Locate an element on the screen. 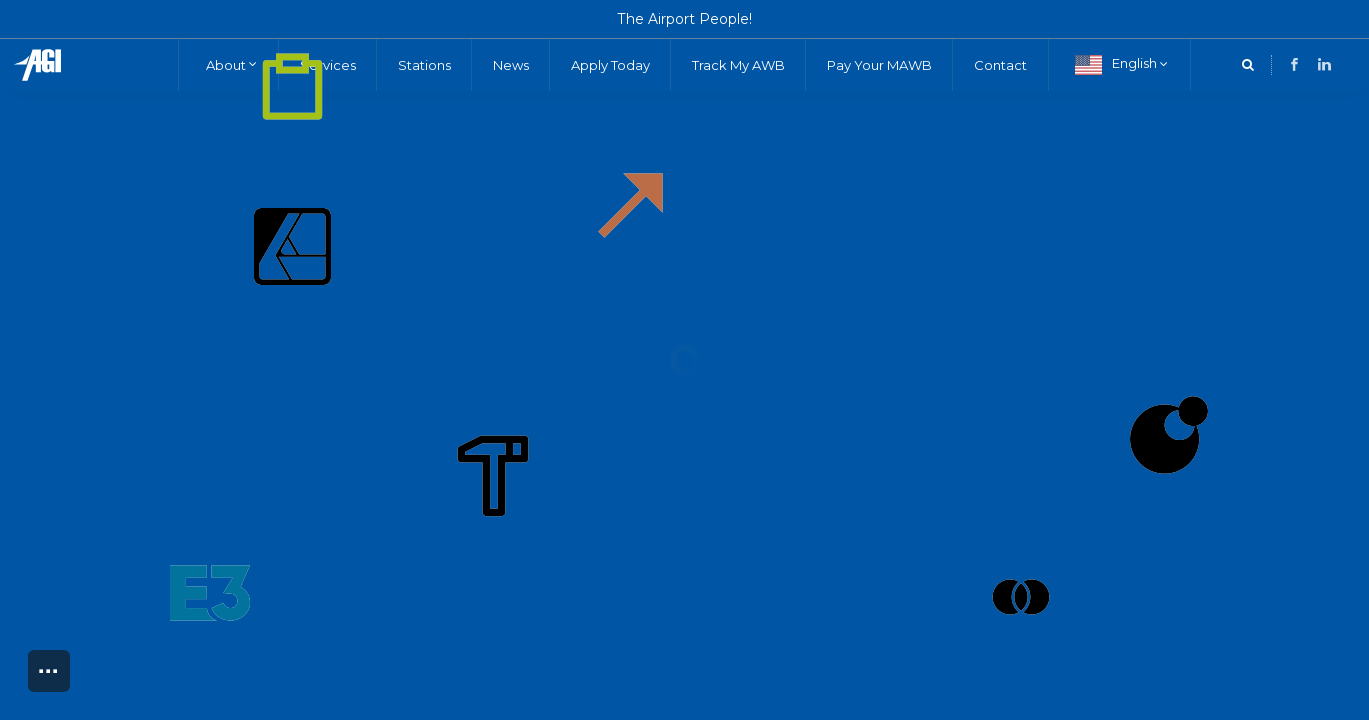 The width and height of the screenshot is (1369, 720). access design or building tools is located at coordinates (494, 474).